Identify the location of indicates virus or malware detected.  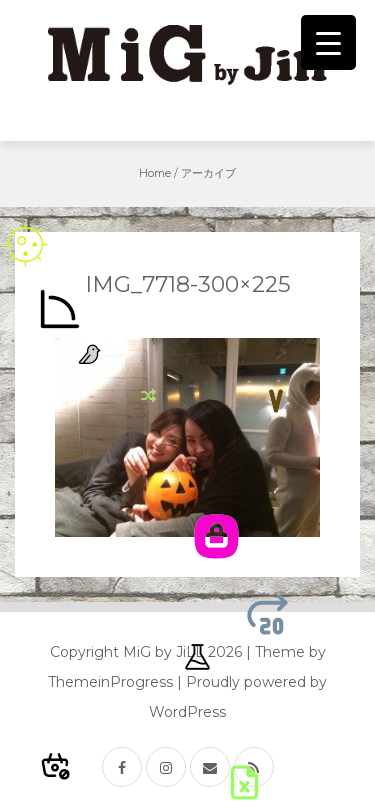
(25, 244).